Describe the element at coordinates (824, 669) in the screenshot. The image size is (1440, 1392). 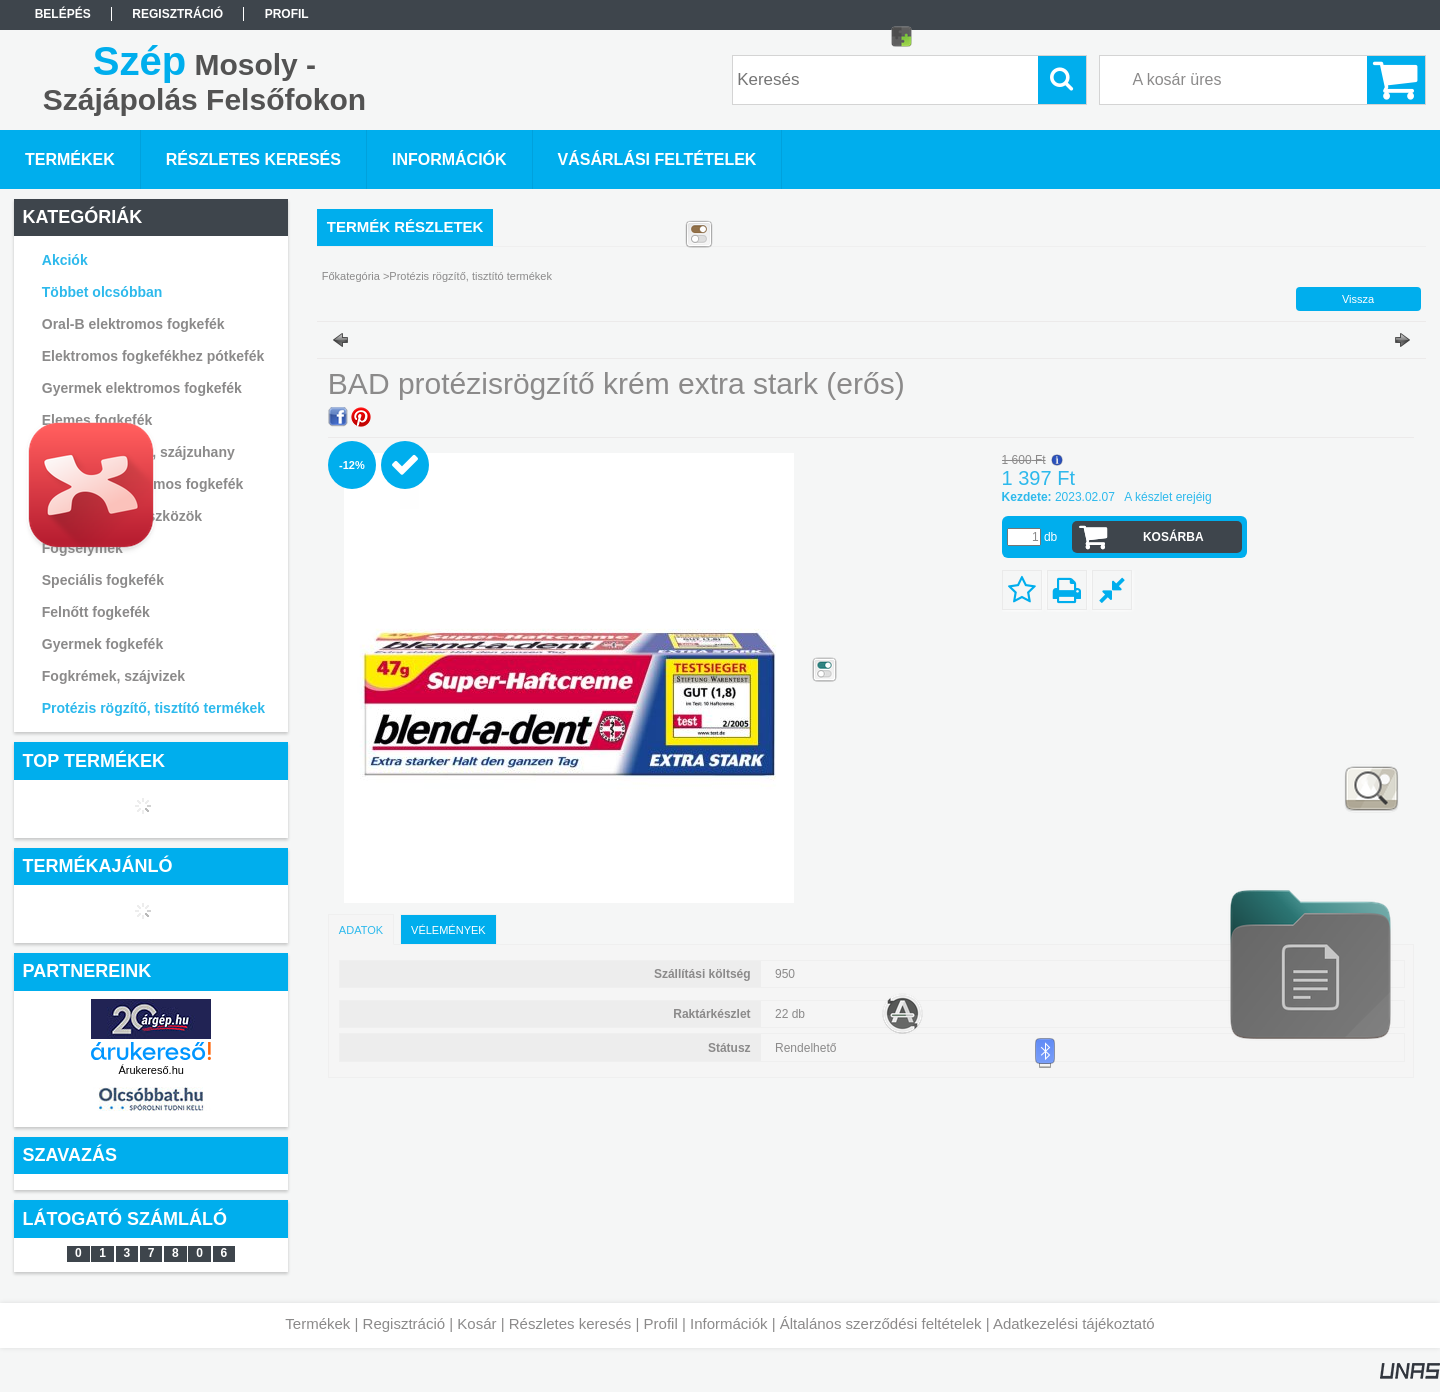
I see `open gnome tweaks settings` at that location.